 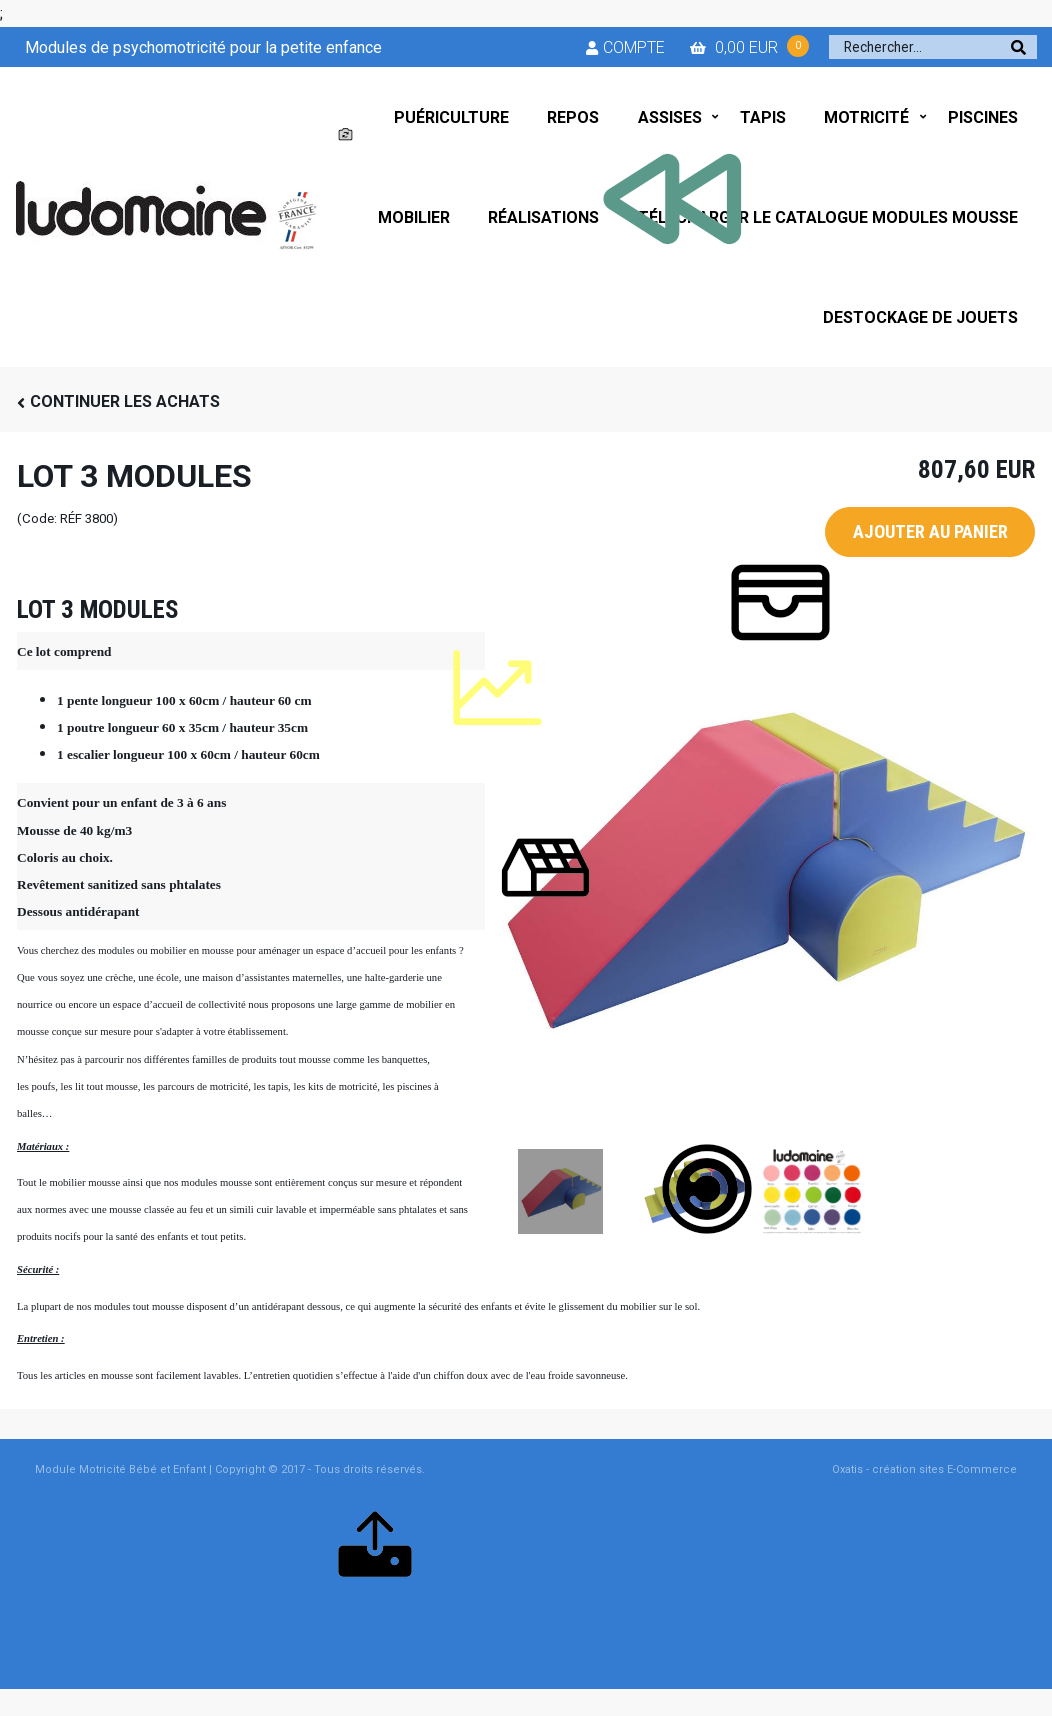 I want to click on indicates copyleft licensing status, so click(x=707, y=1189).